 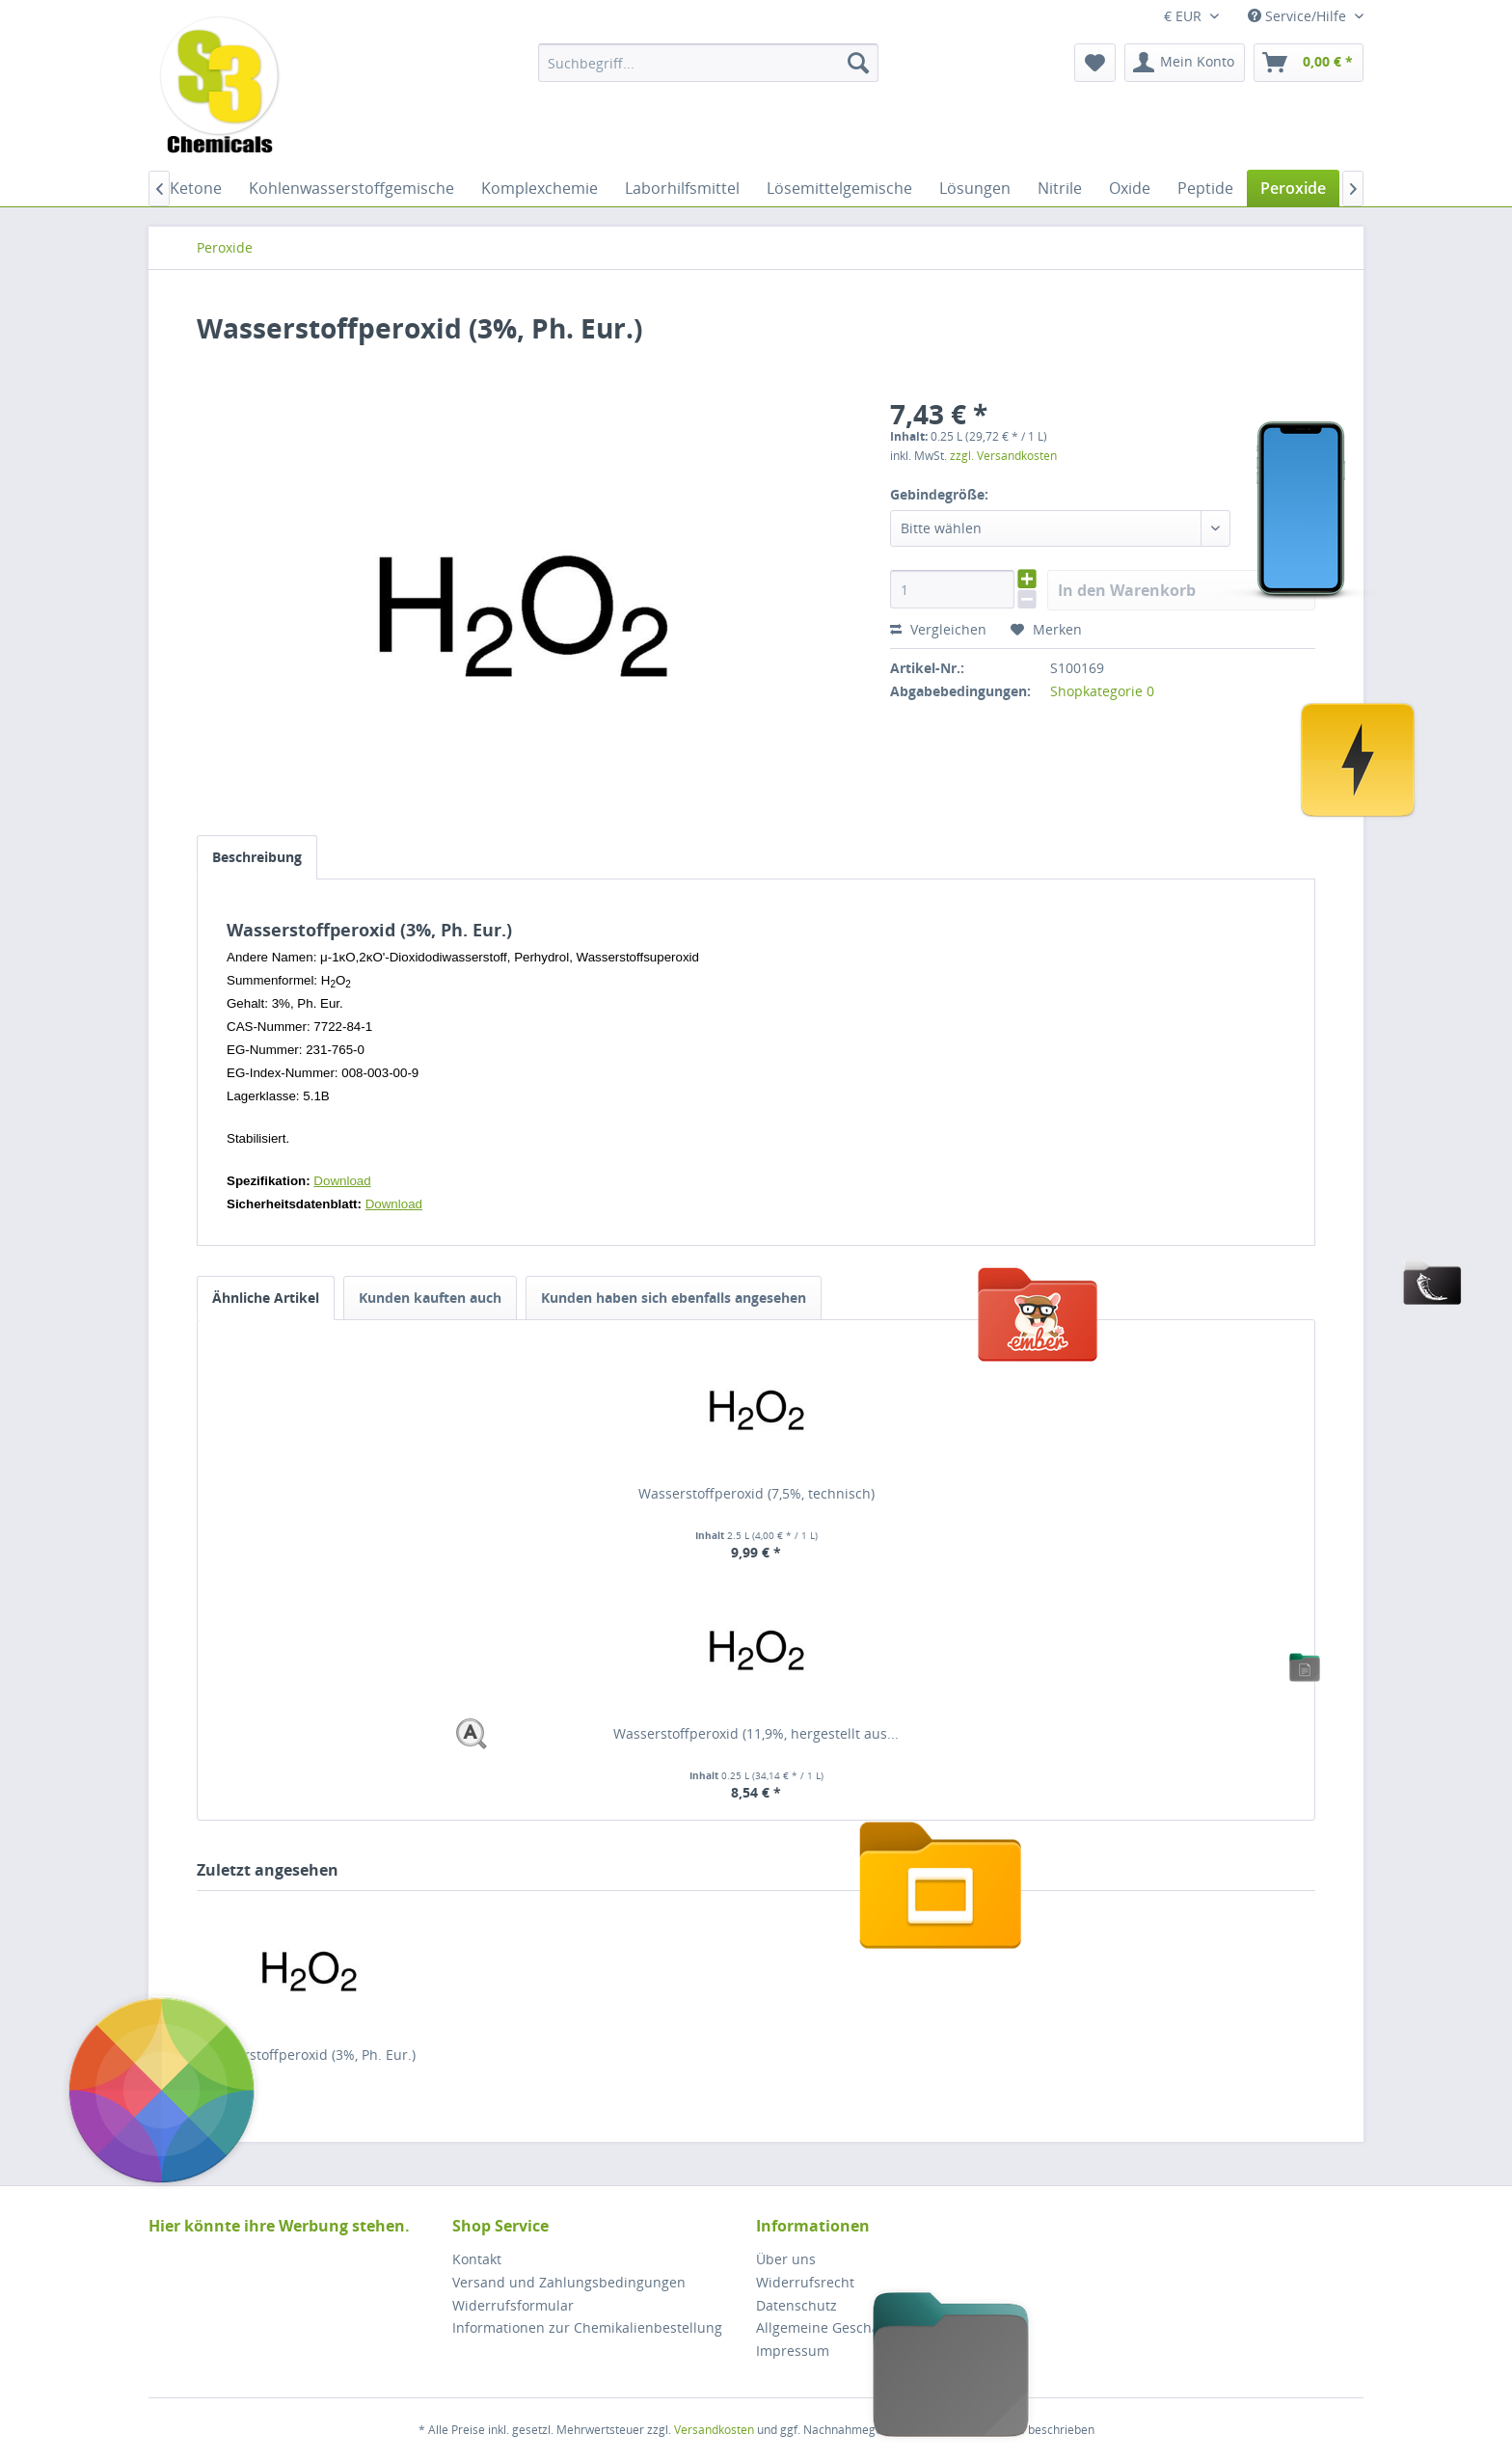 What do you see at coordinates (161, 2090) in the screenshot?
I see `open color management settings` at bounding box center [161, 2090].